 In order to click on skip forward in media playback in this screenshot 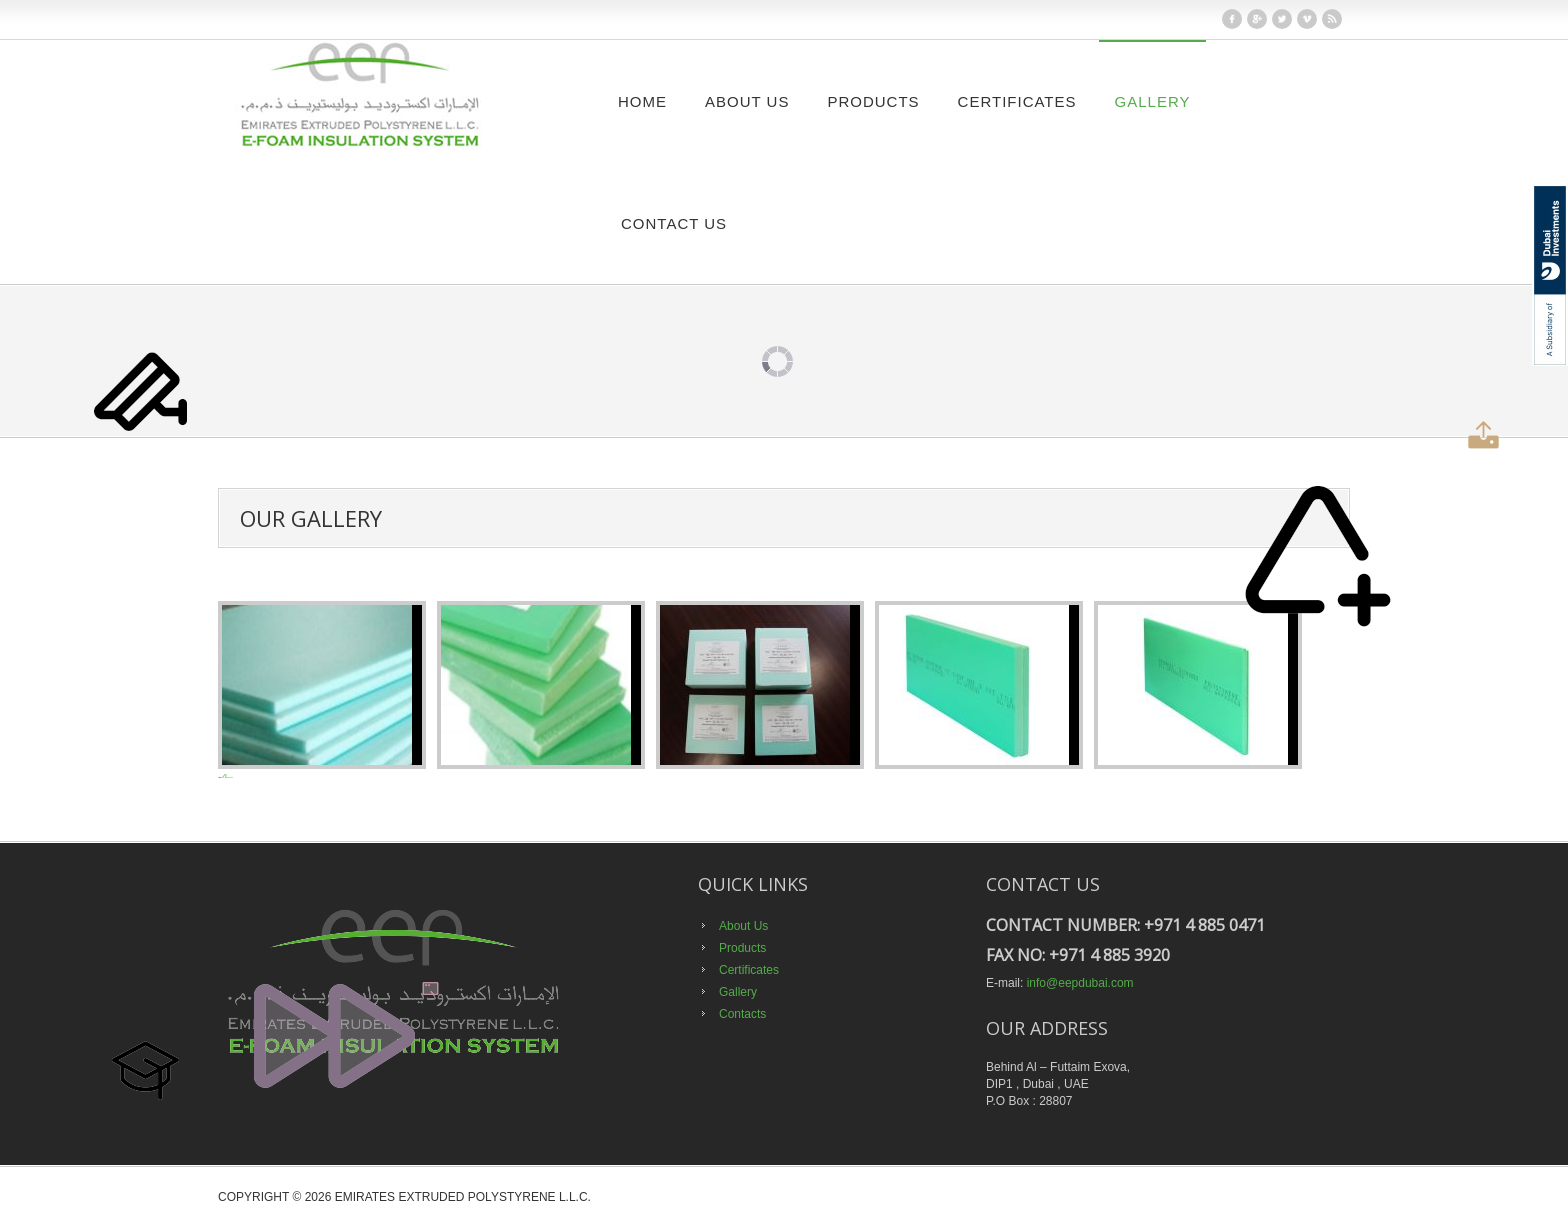, I will do `click(323, 1036)`.